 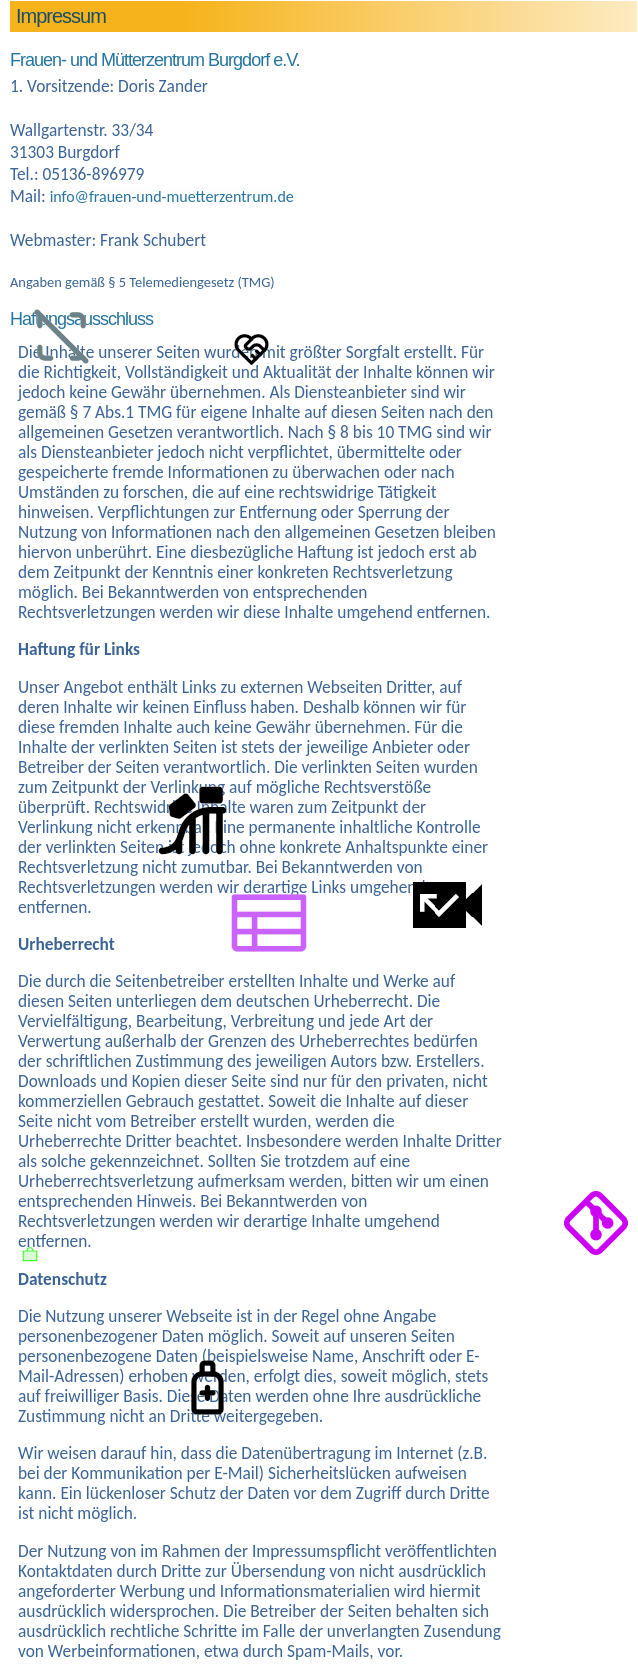 I want to click on maximize view is currently disabled, so click(x=61, y=336).